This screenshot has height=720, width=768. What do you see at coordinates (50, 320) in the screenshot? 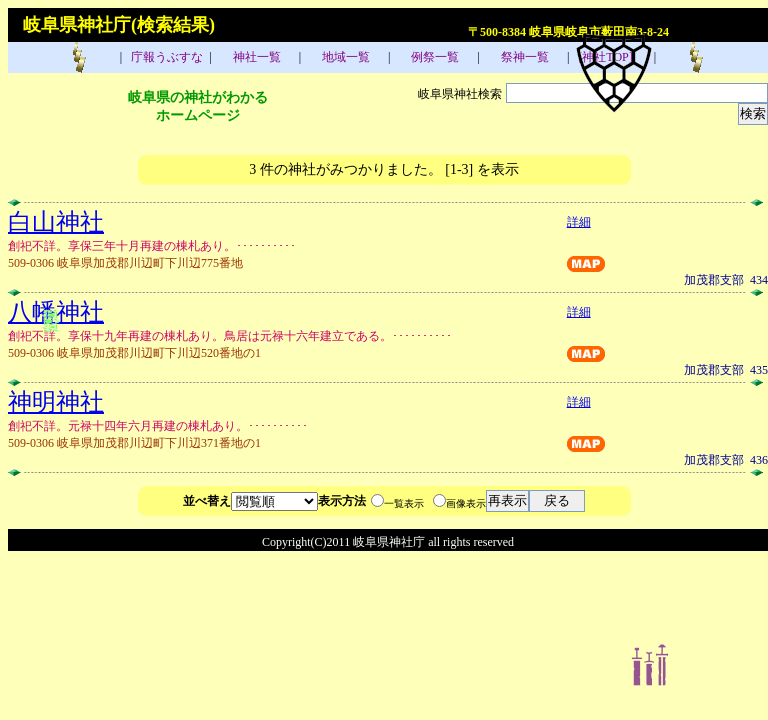
I see `indicates a restricted or off-limits area` at bounding box center [50, 320].